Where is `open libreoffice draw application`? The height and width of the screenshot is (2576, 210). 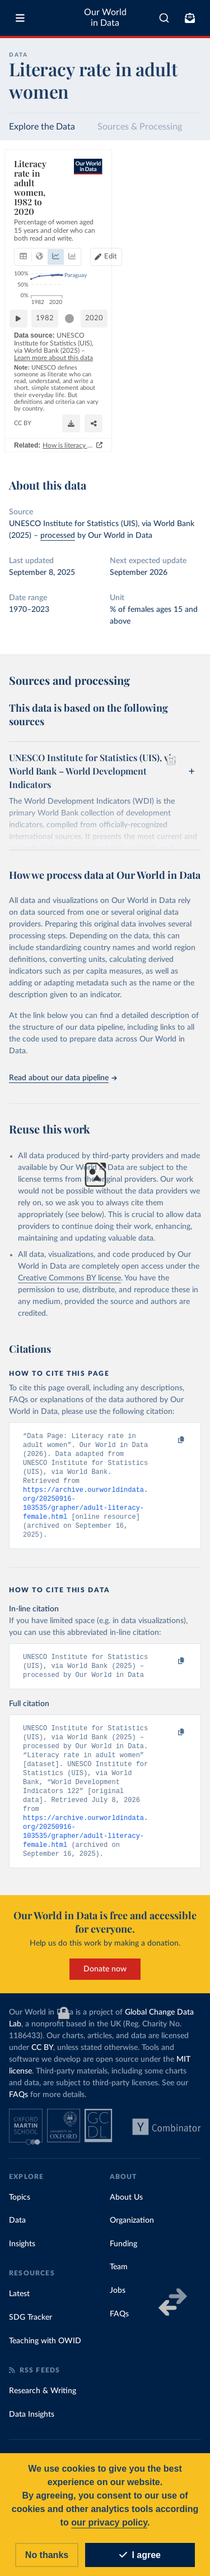
open libreoffice draw application is located at coordinates (95, 1174).